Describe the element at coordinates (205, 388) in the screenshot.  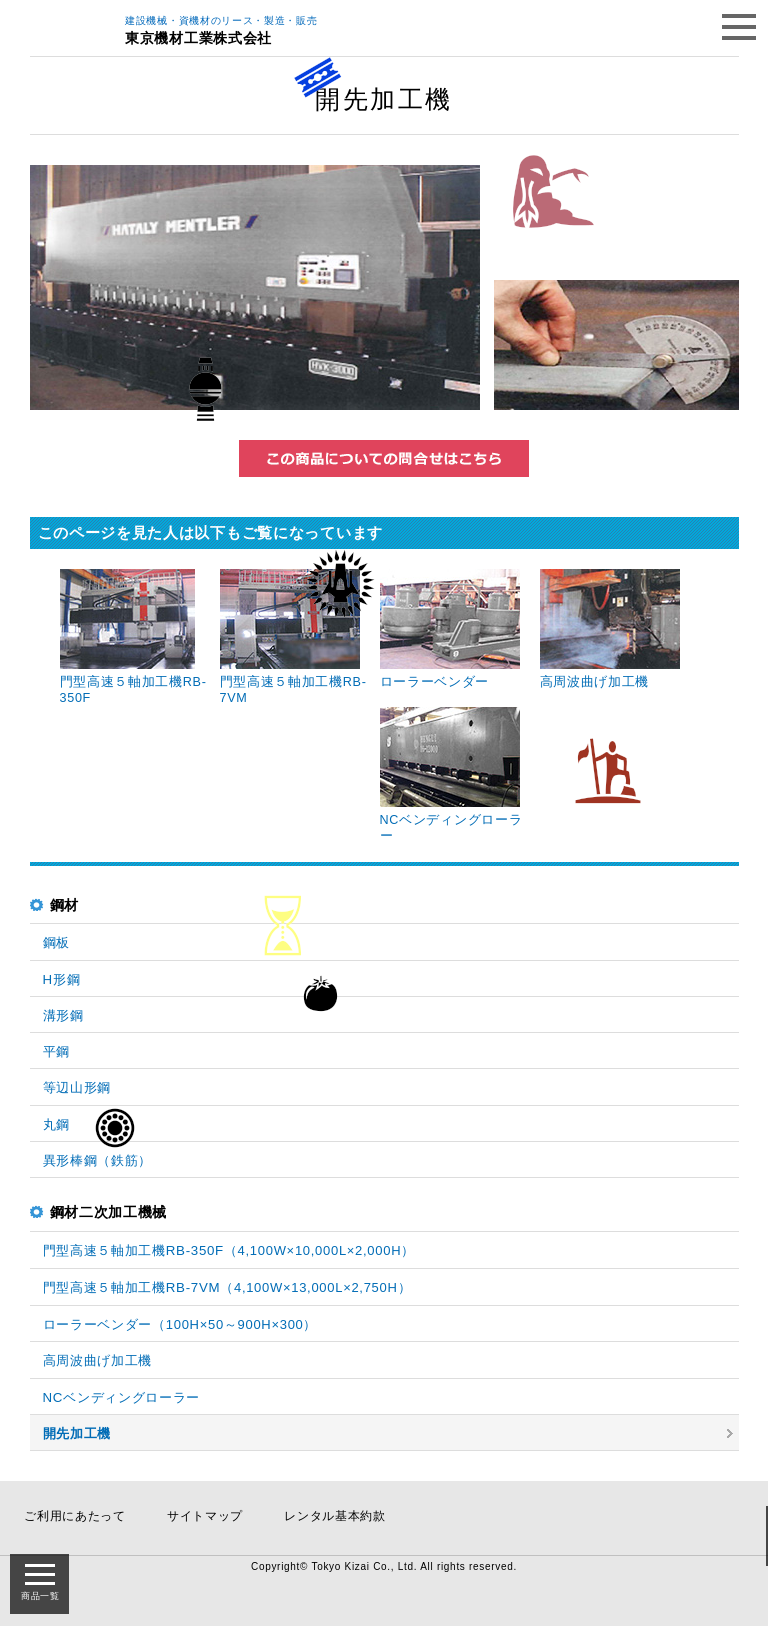
I see `access broadcast or streaming settings` at that location.